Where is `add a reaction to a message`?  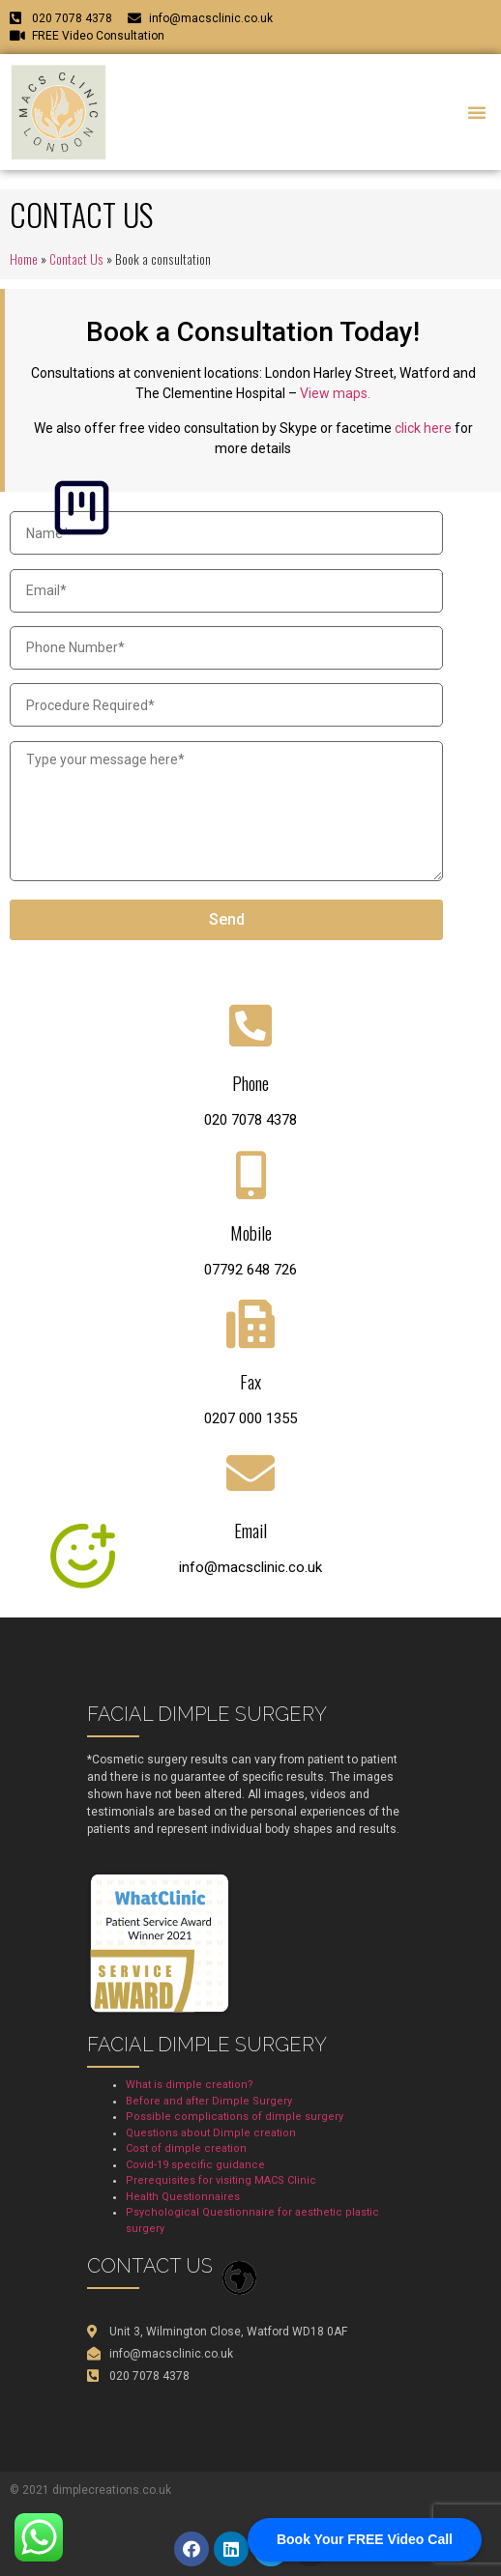 add a reaction to a message is located at coordinates (82, 1556).